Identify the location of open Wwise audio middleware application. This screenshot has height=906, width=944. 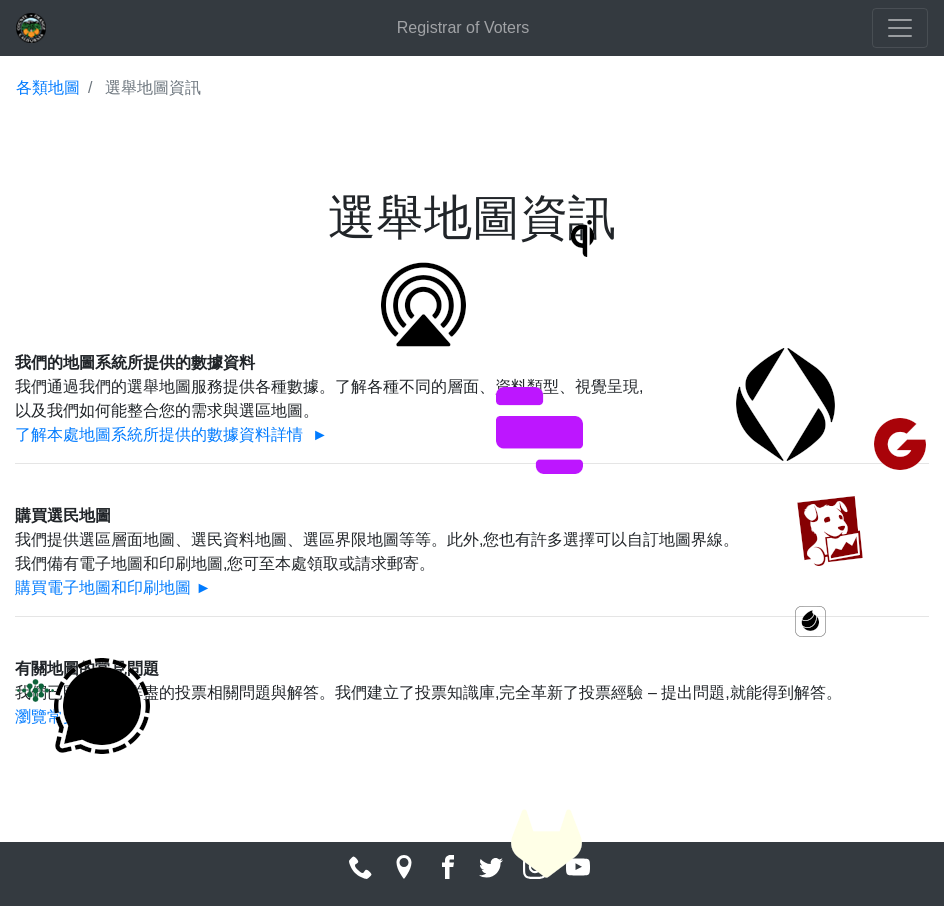
(35, 690).